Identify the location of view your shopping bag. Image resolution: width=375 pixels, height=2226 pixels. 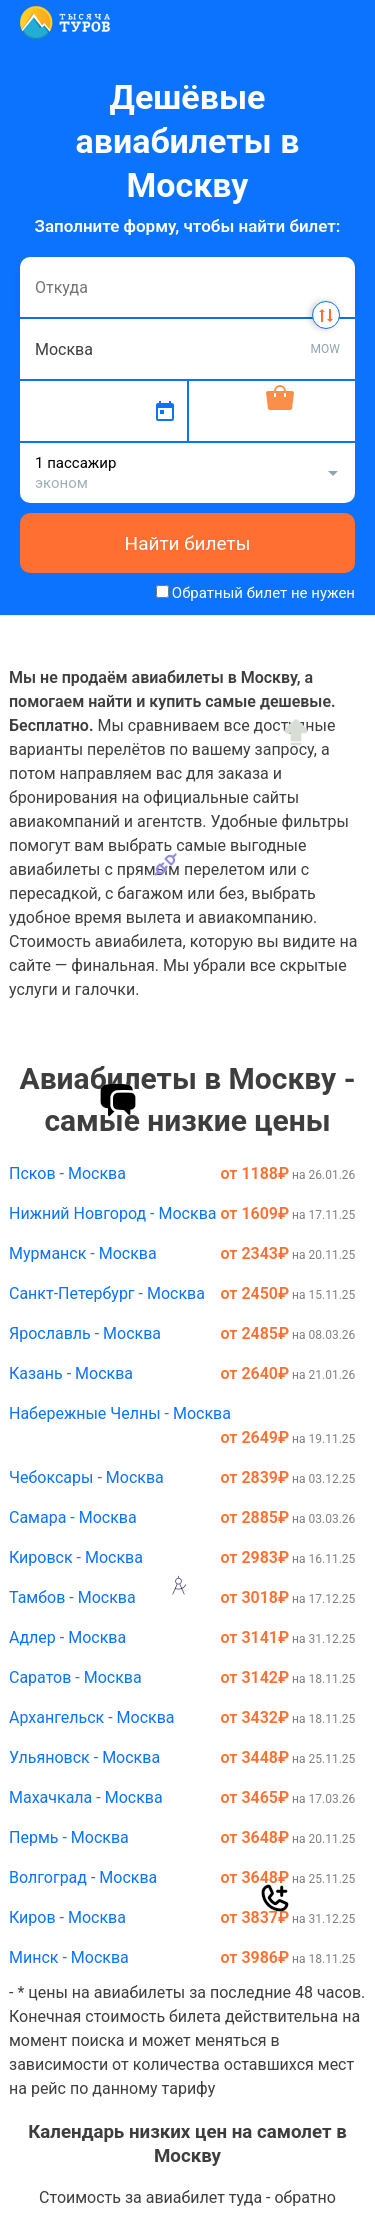
(280, 399).